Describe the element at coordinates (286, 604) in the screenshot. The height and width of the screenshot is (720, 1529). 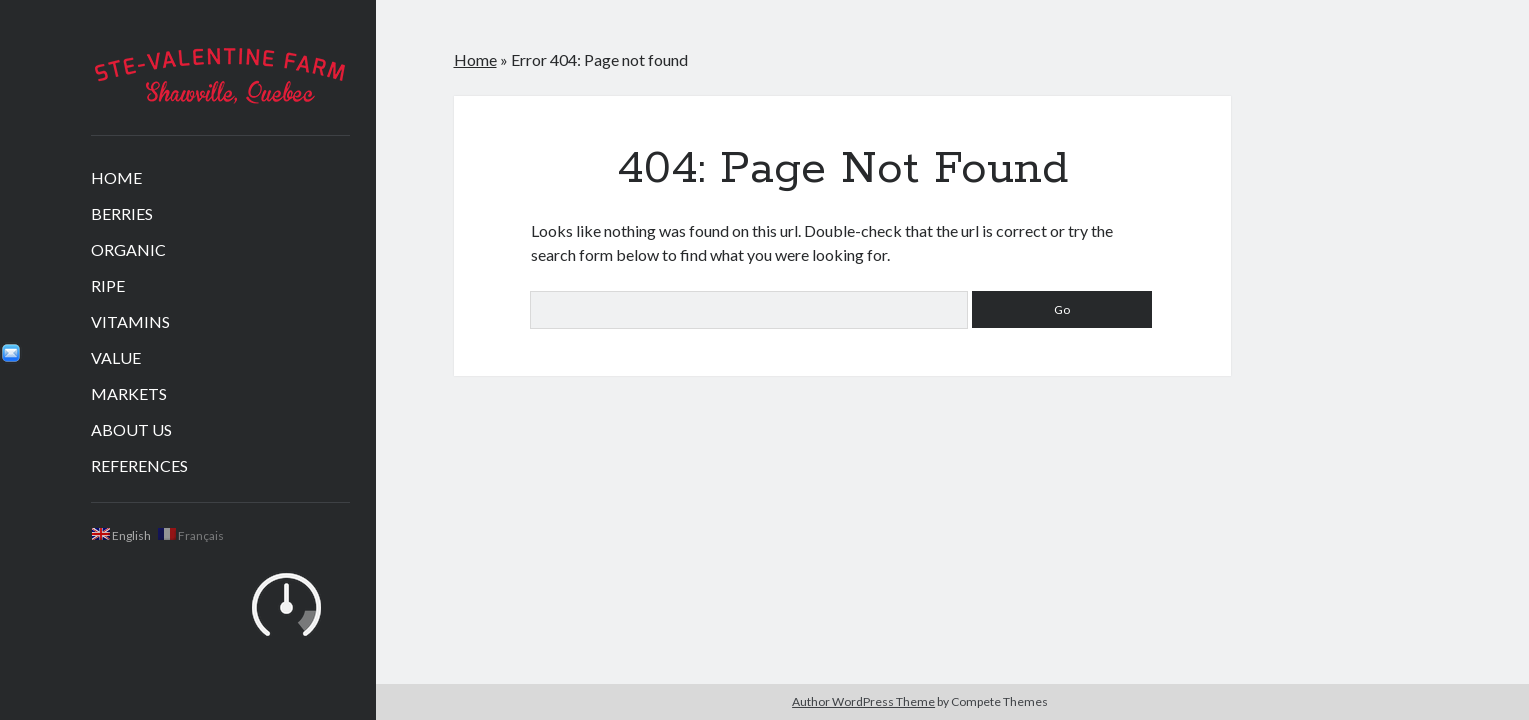
I see `view system performance metrics` at that location.